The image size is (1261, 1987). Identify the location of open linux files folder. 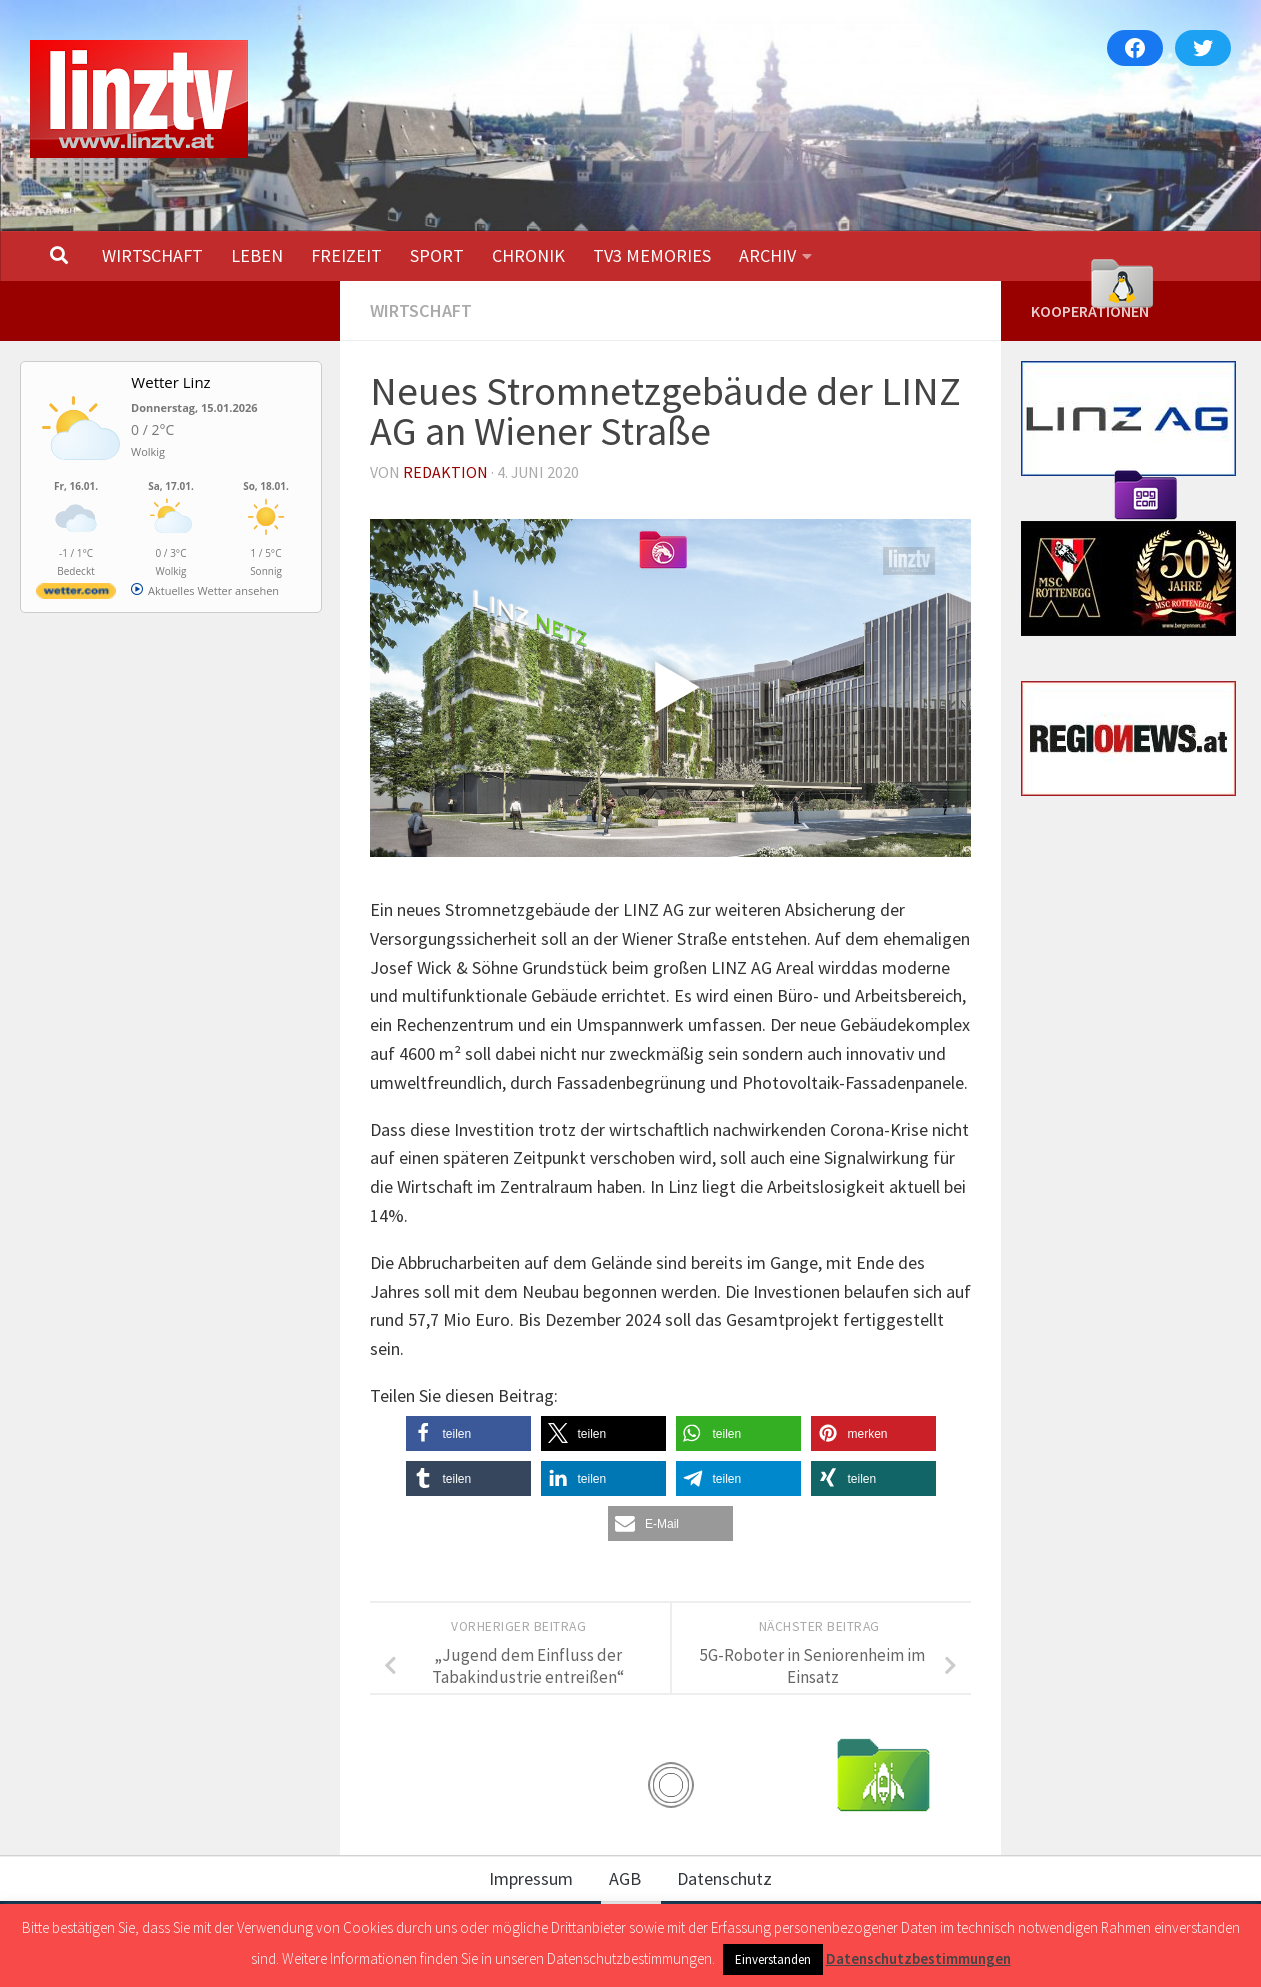
(1122, 285).